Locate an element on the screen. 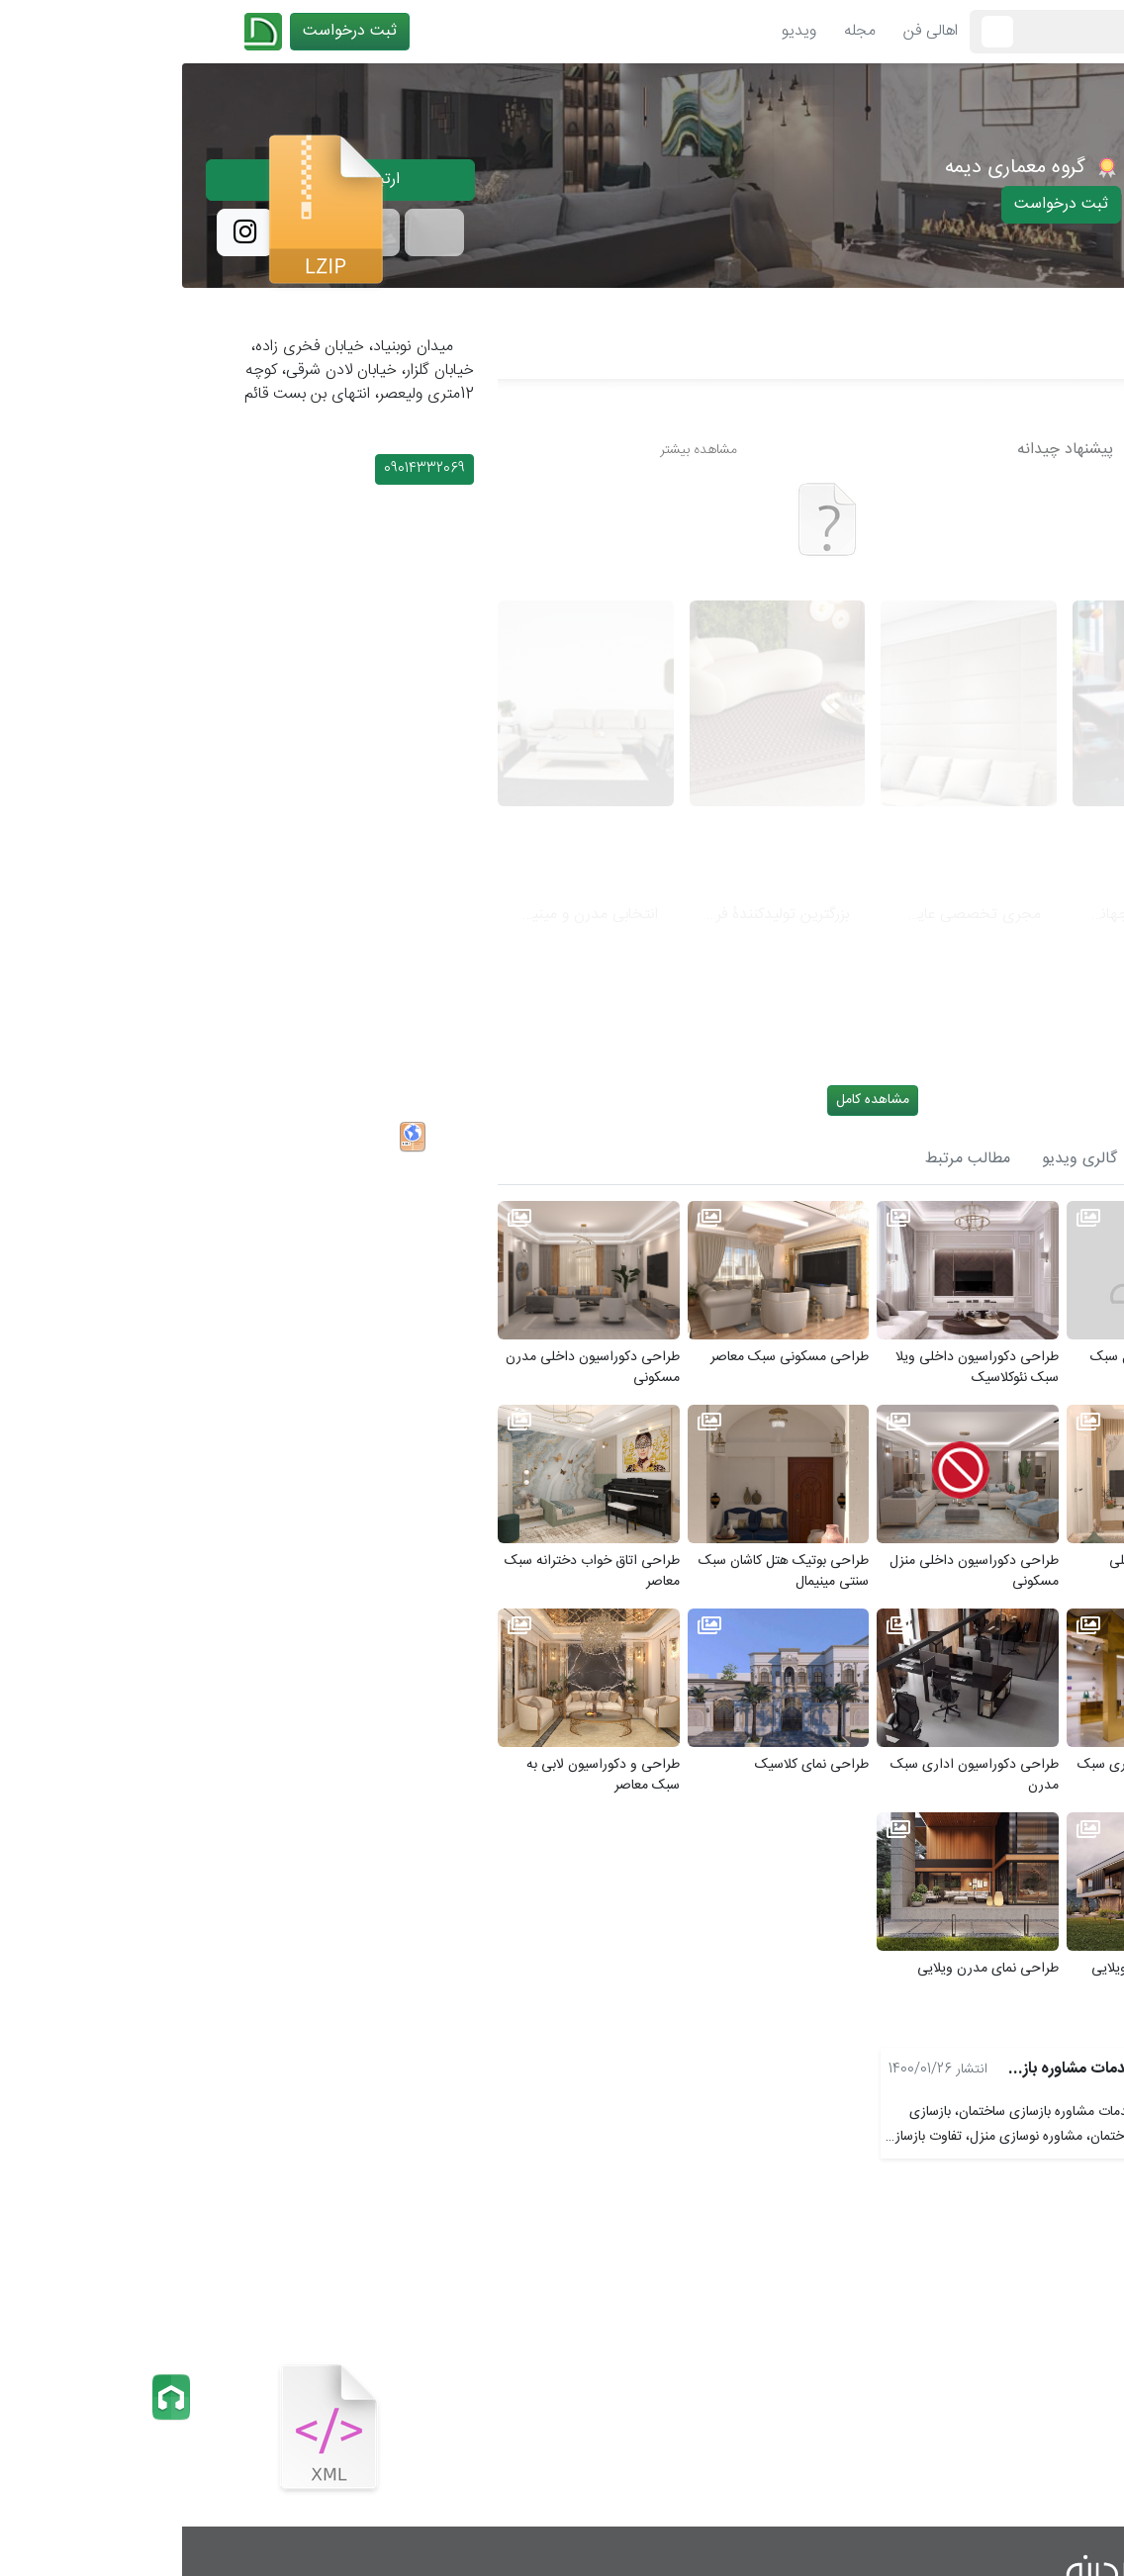 The image size is (1124, 2576). indicates package cache is being updated is located at coordinates (413, 1137).